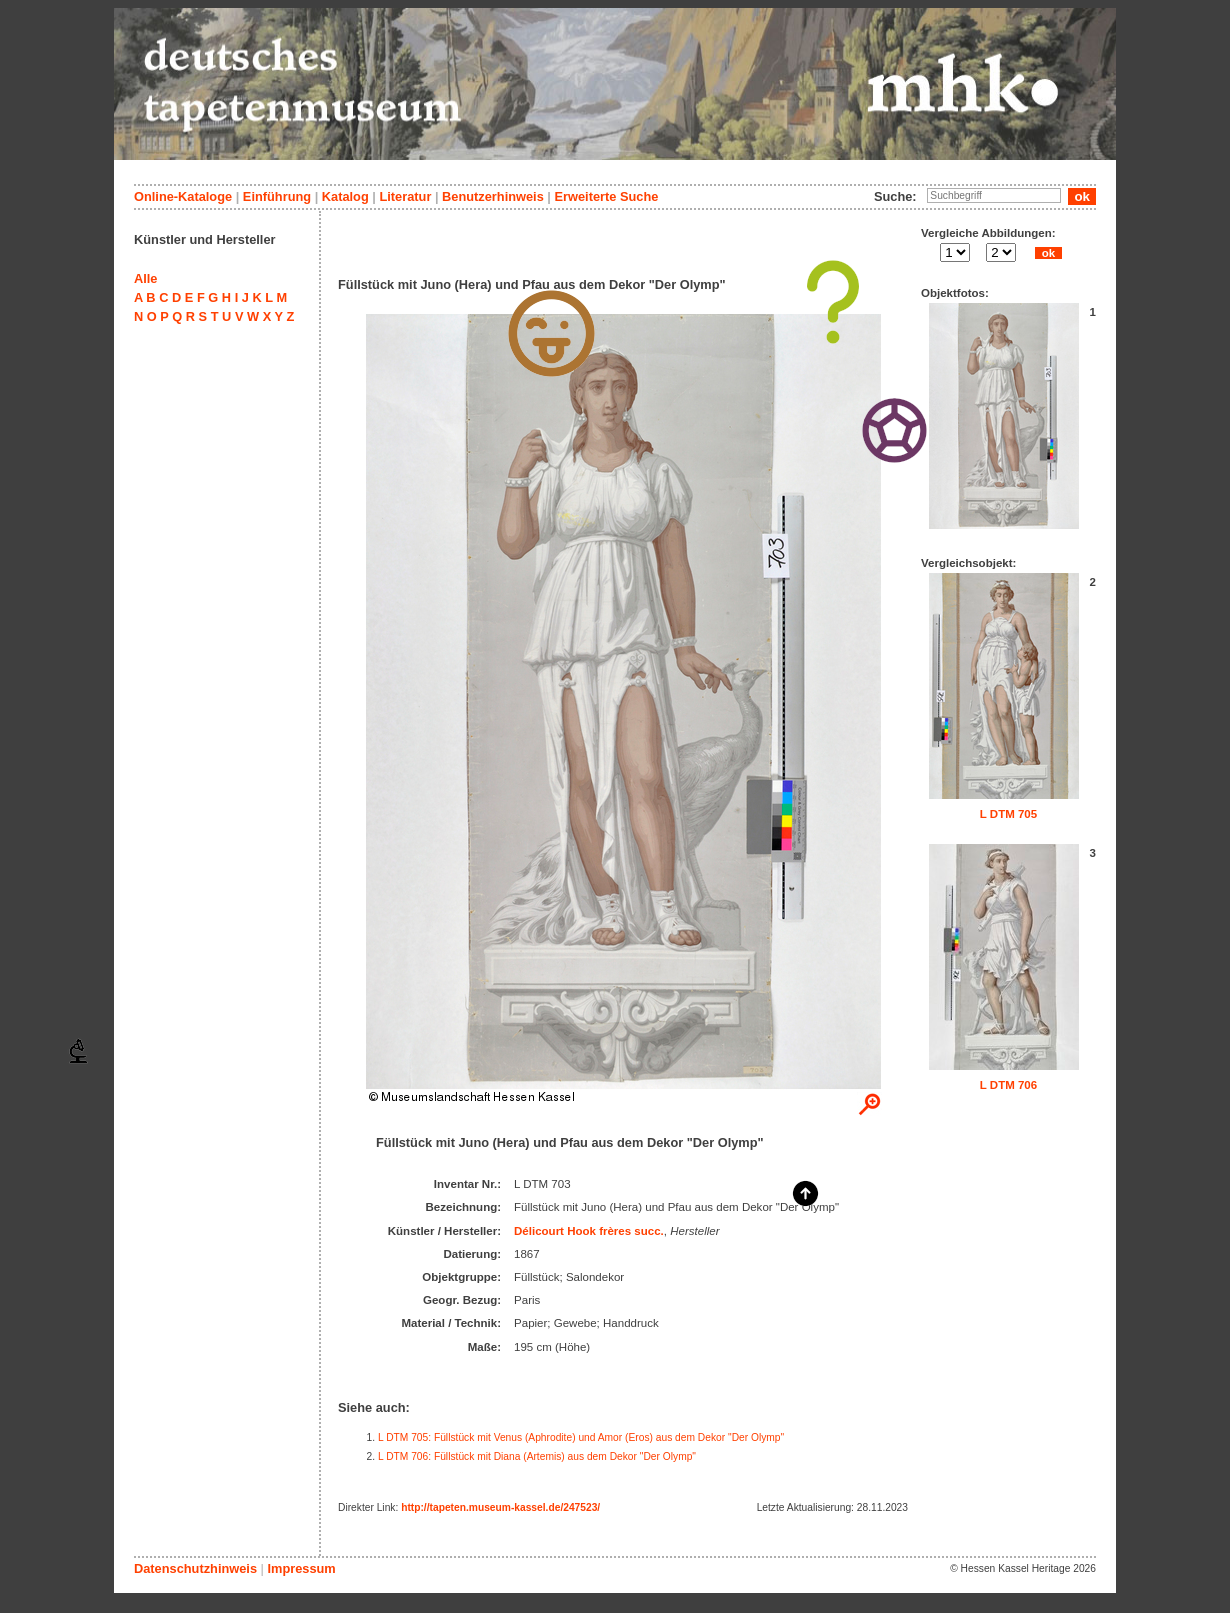  What do you see at coordinates (78, 1051) in the screenshot?
I see `access biotech or laboratory features` at bounding box center [78, 1051].